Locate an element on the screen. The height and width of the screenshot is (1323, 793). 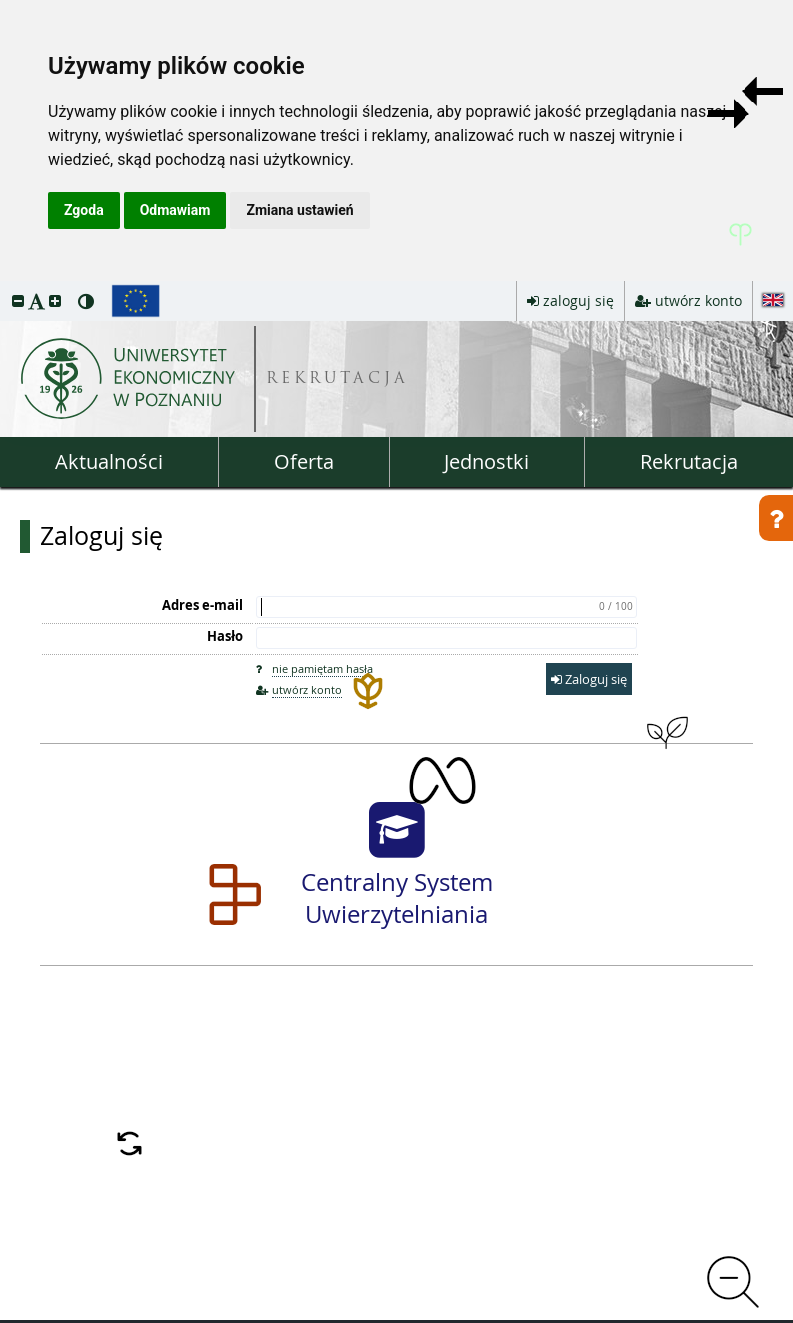
access plant care or gardening features is located at coordinates (667, 731).